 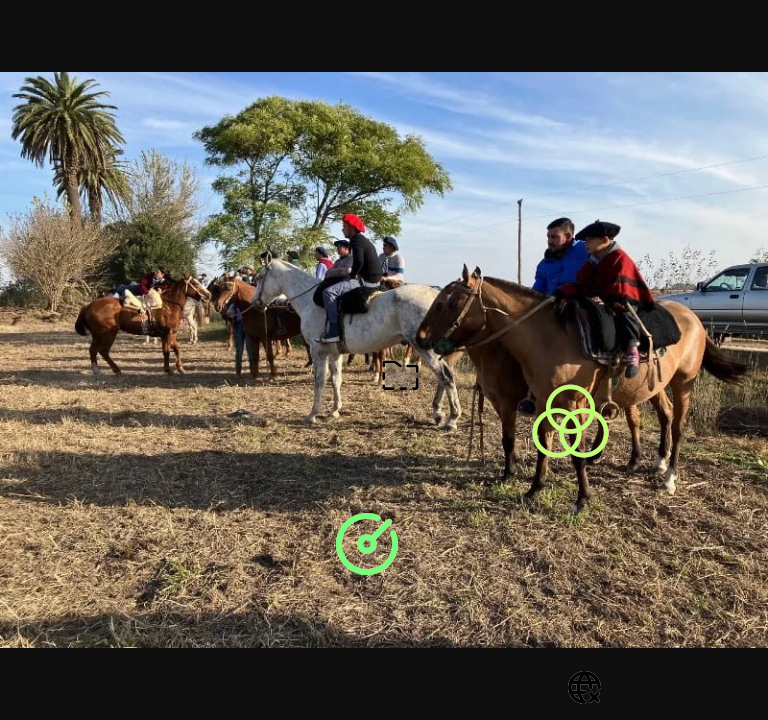 What do you see at coordinates (570, 422) in the screenshot?
I see `view overlapping data or shared elements` at bounding box center [570, 422].